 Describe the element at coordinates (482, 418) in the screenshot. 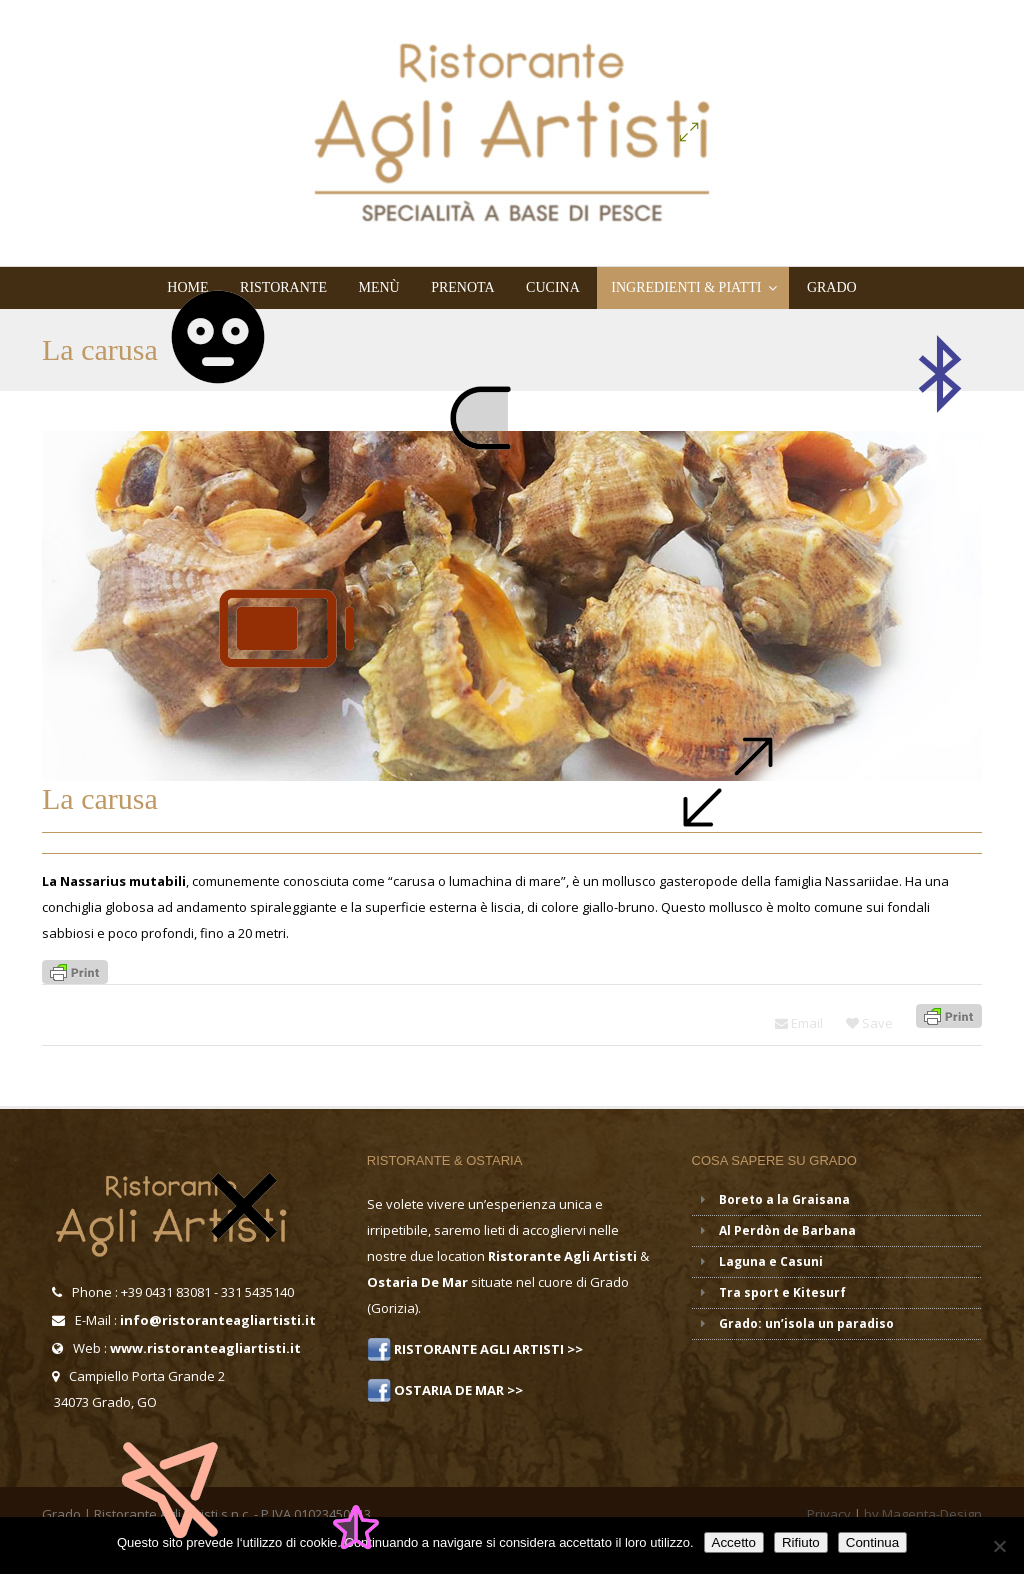

I see `indicates a proper subset relationship in mathematical notation` at that location.